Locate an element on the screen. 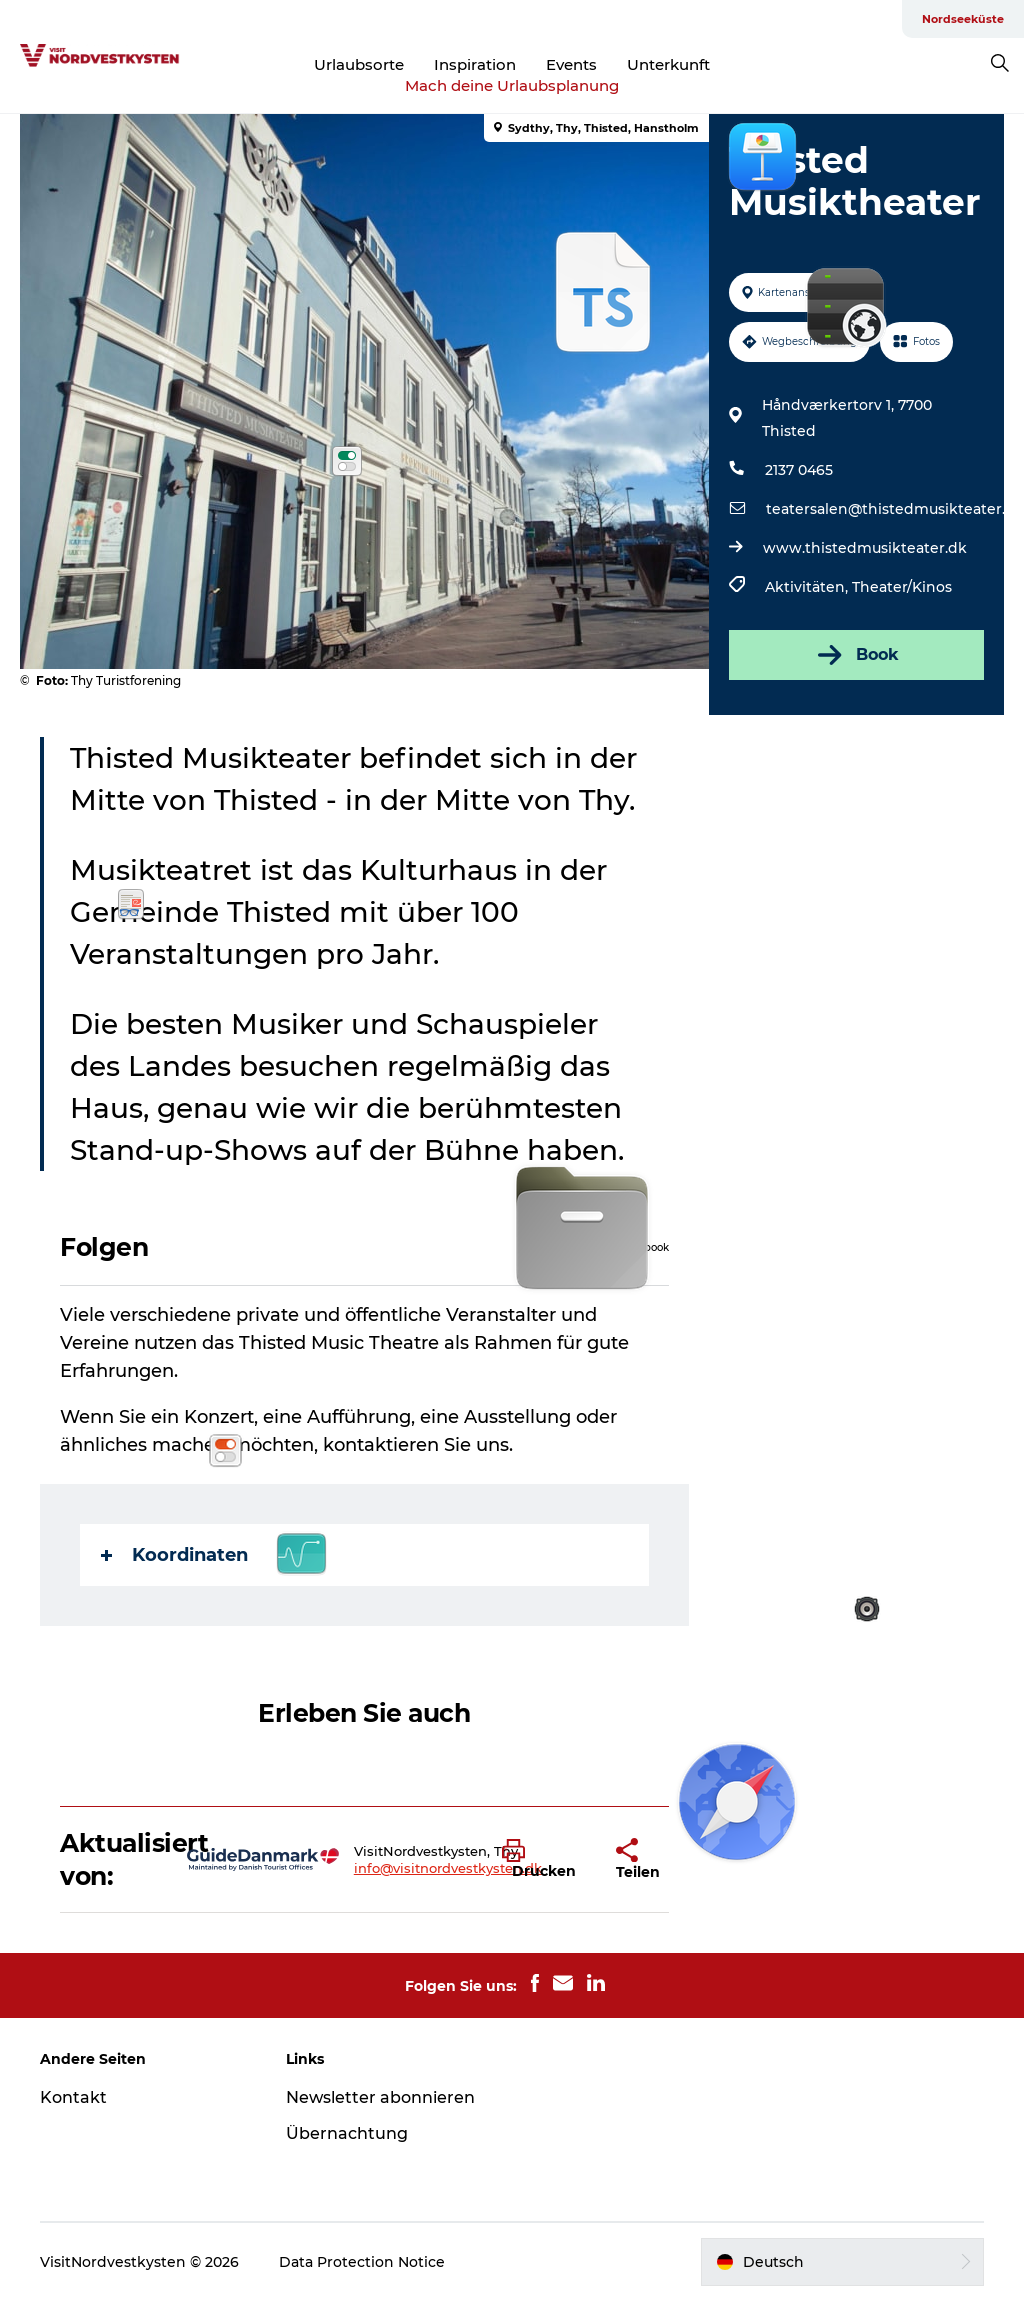 This screenshot has width=1024, height=2301. launch the web browser app is located at coordinates (737, 1802).